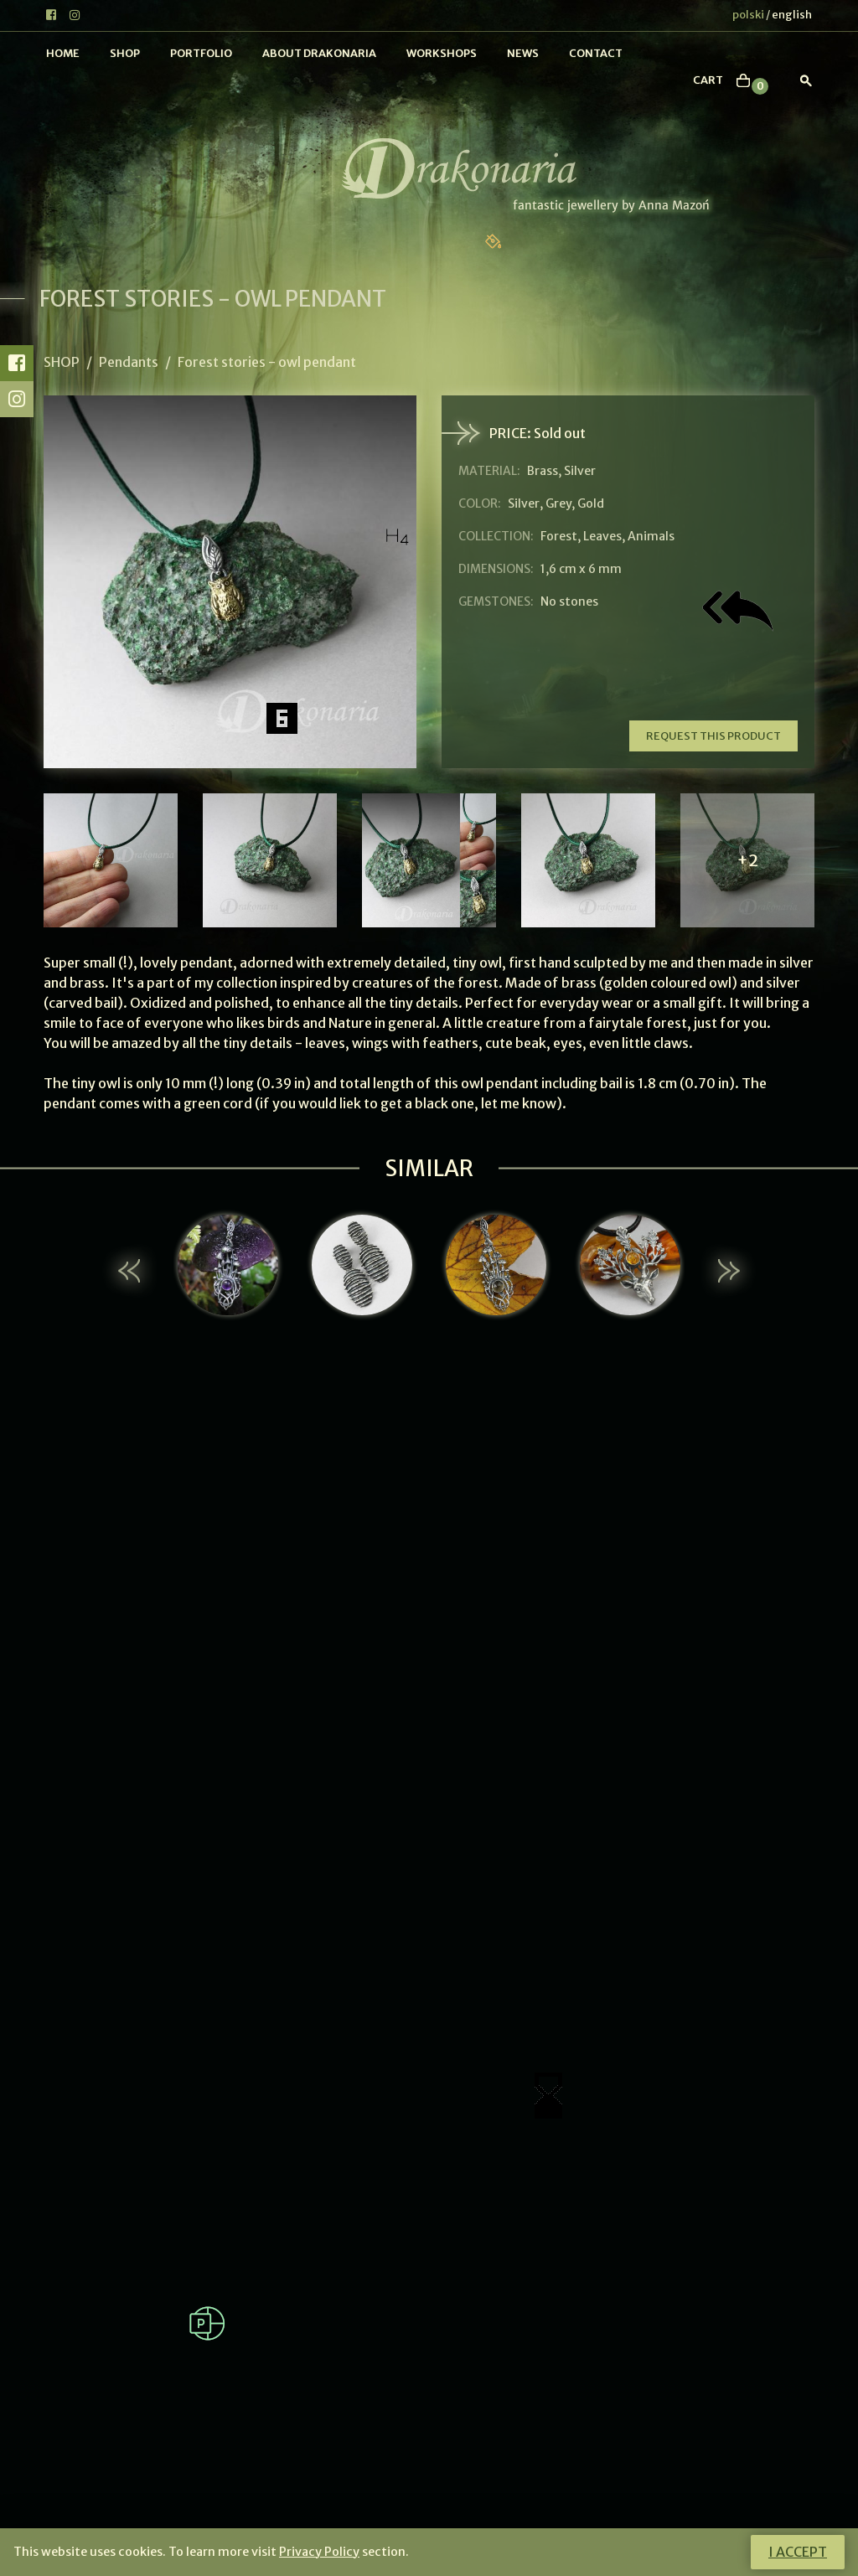  What do you see at coordinates (737, 607) in the screenshot?
I see `reply to all recipients in an email thread` at bounding box center [737, 607].